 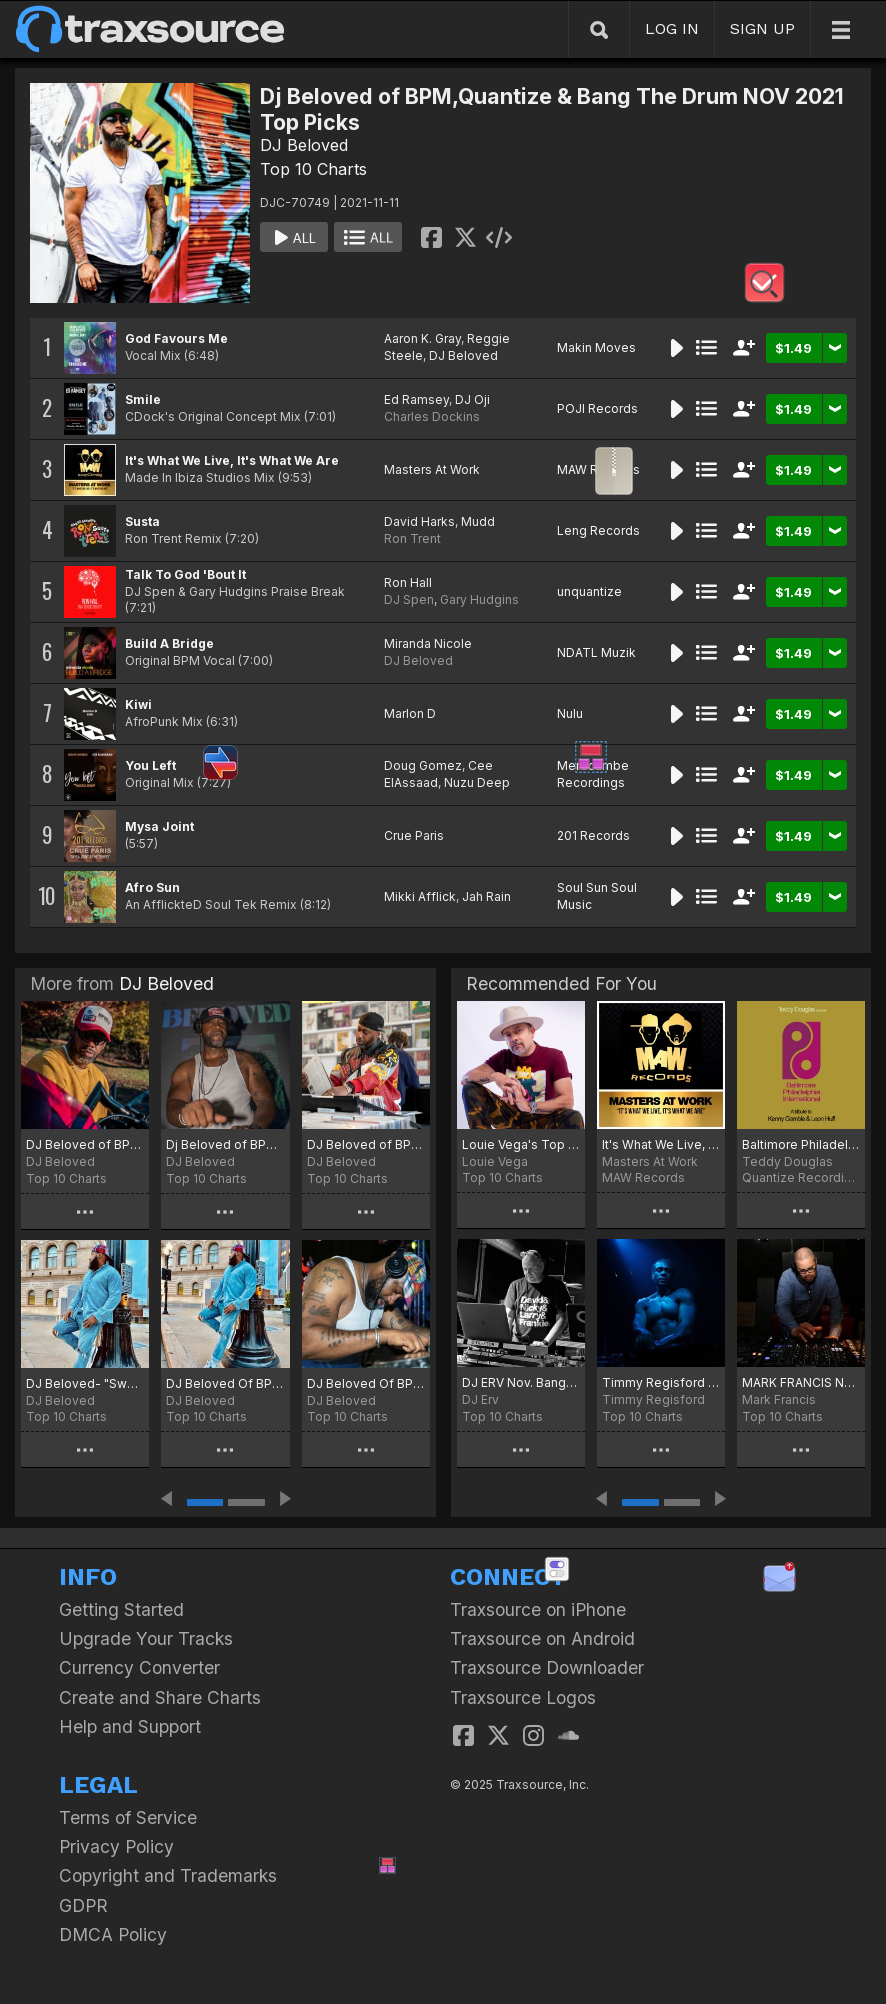 I want to click on open system configuration tool, so click(x=764, y=282).